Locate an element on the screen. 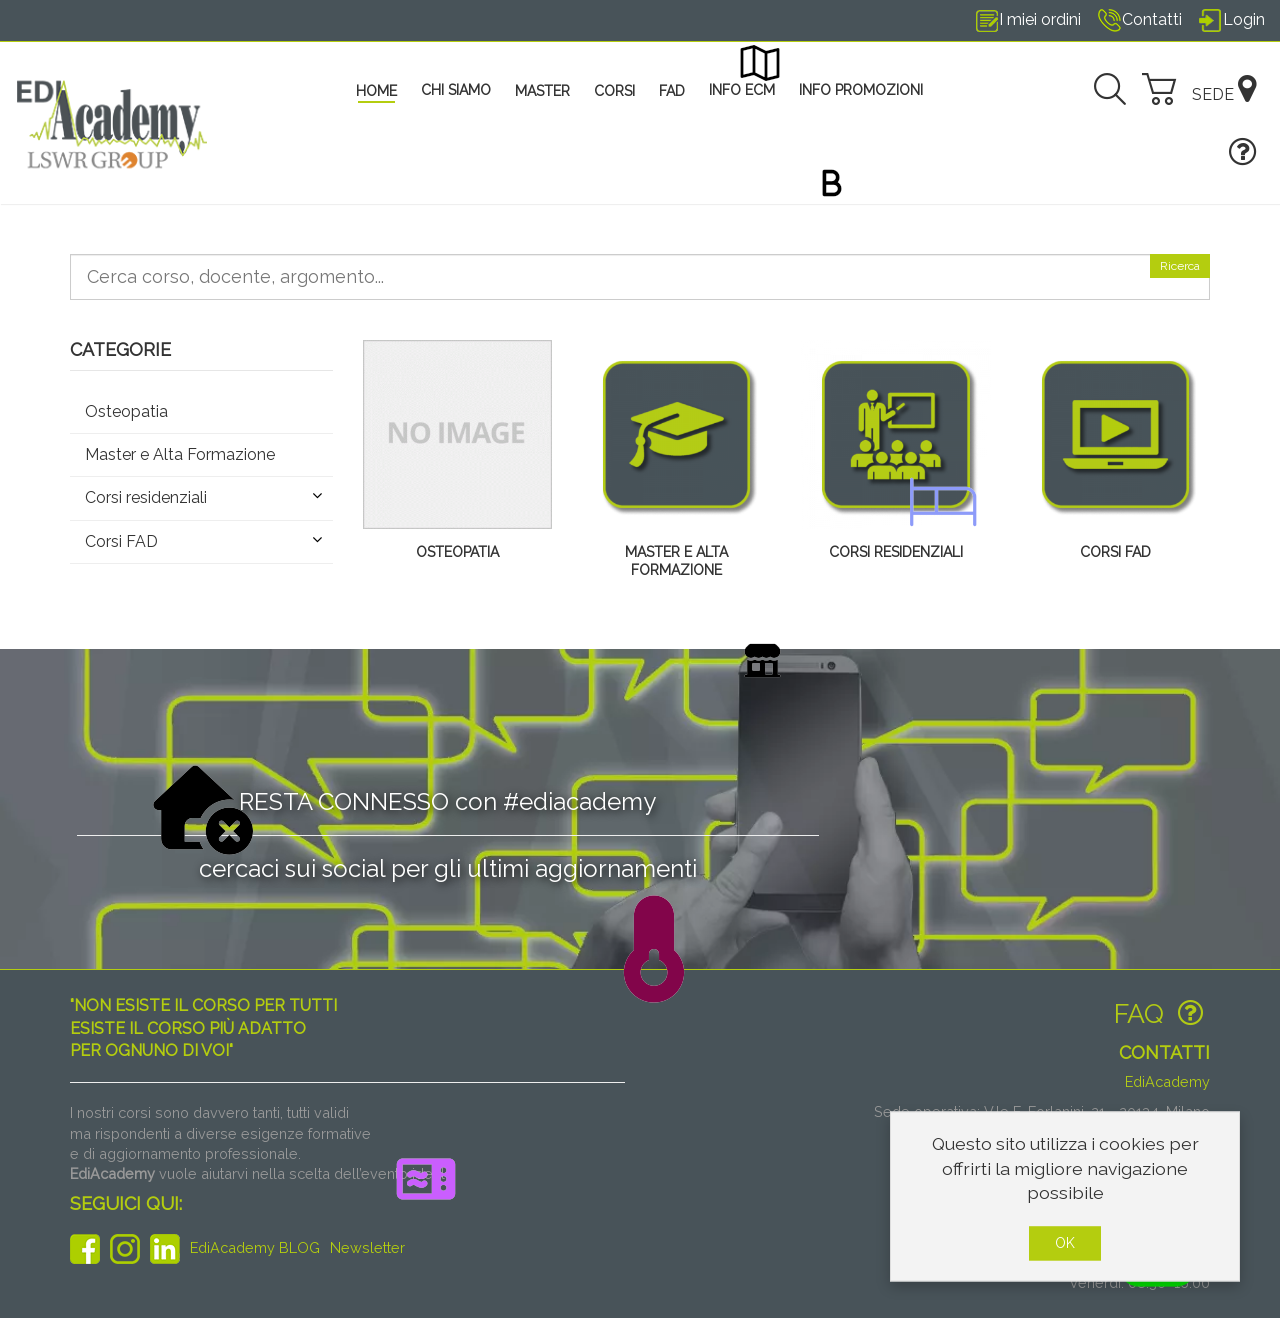  apply bold formatting to selected text is located at coordinates (832, 183).